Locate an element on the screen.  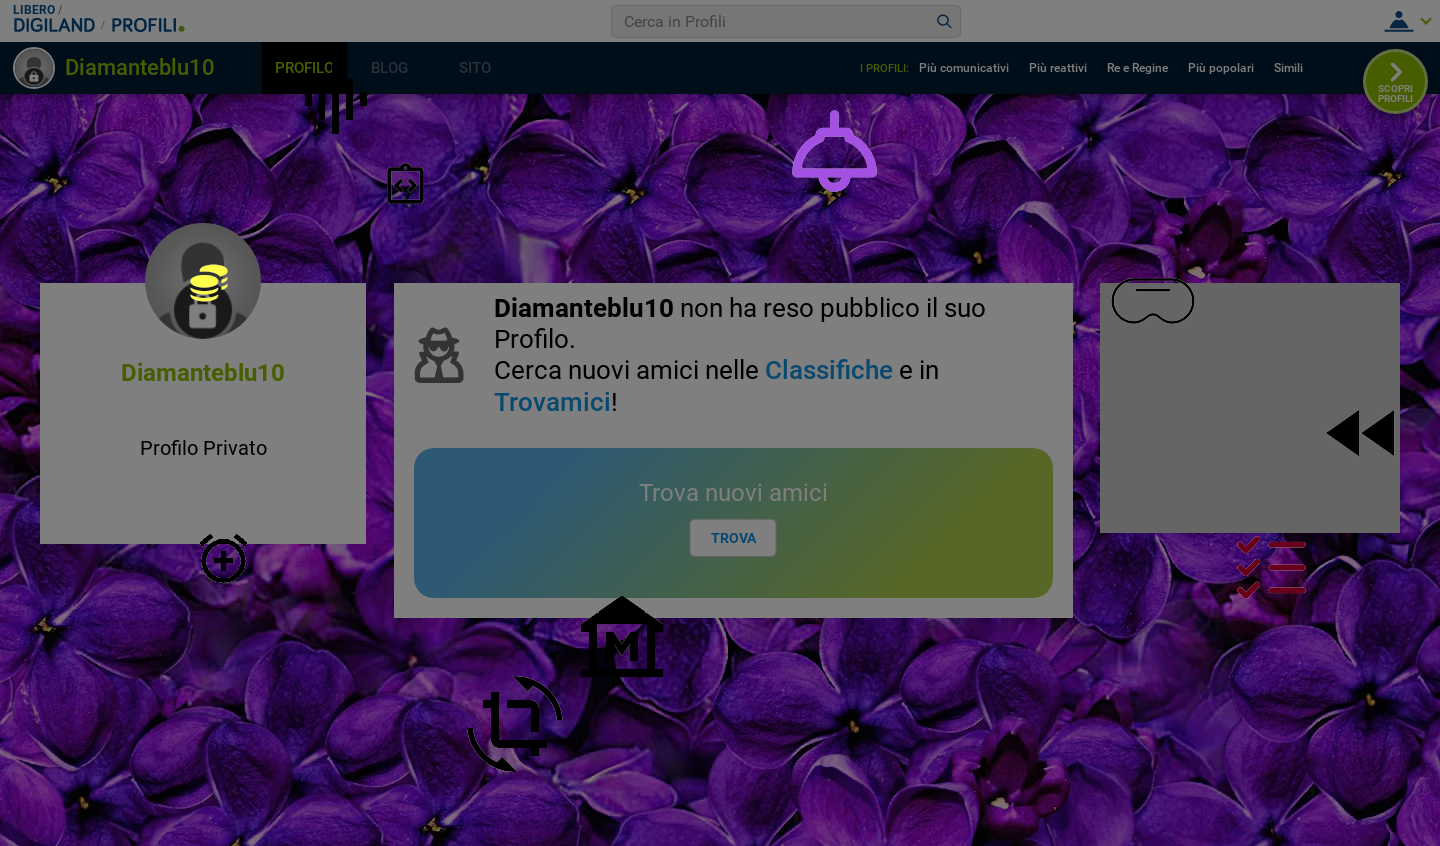
add a new alarm is located at coordinates (223, 558).